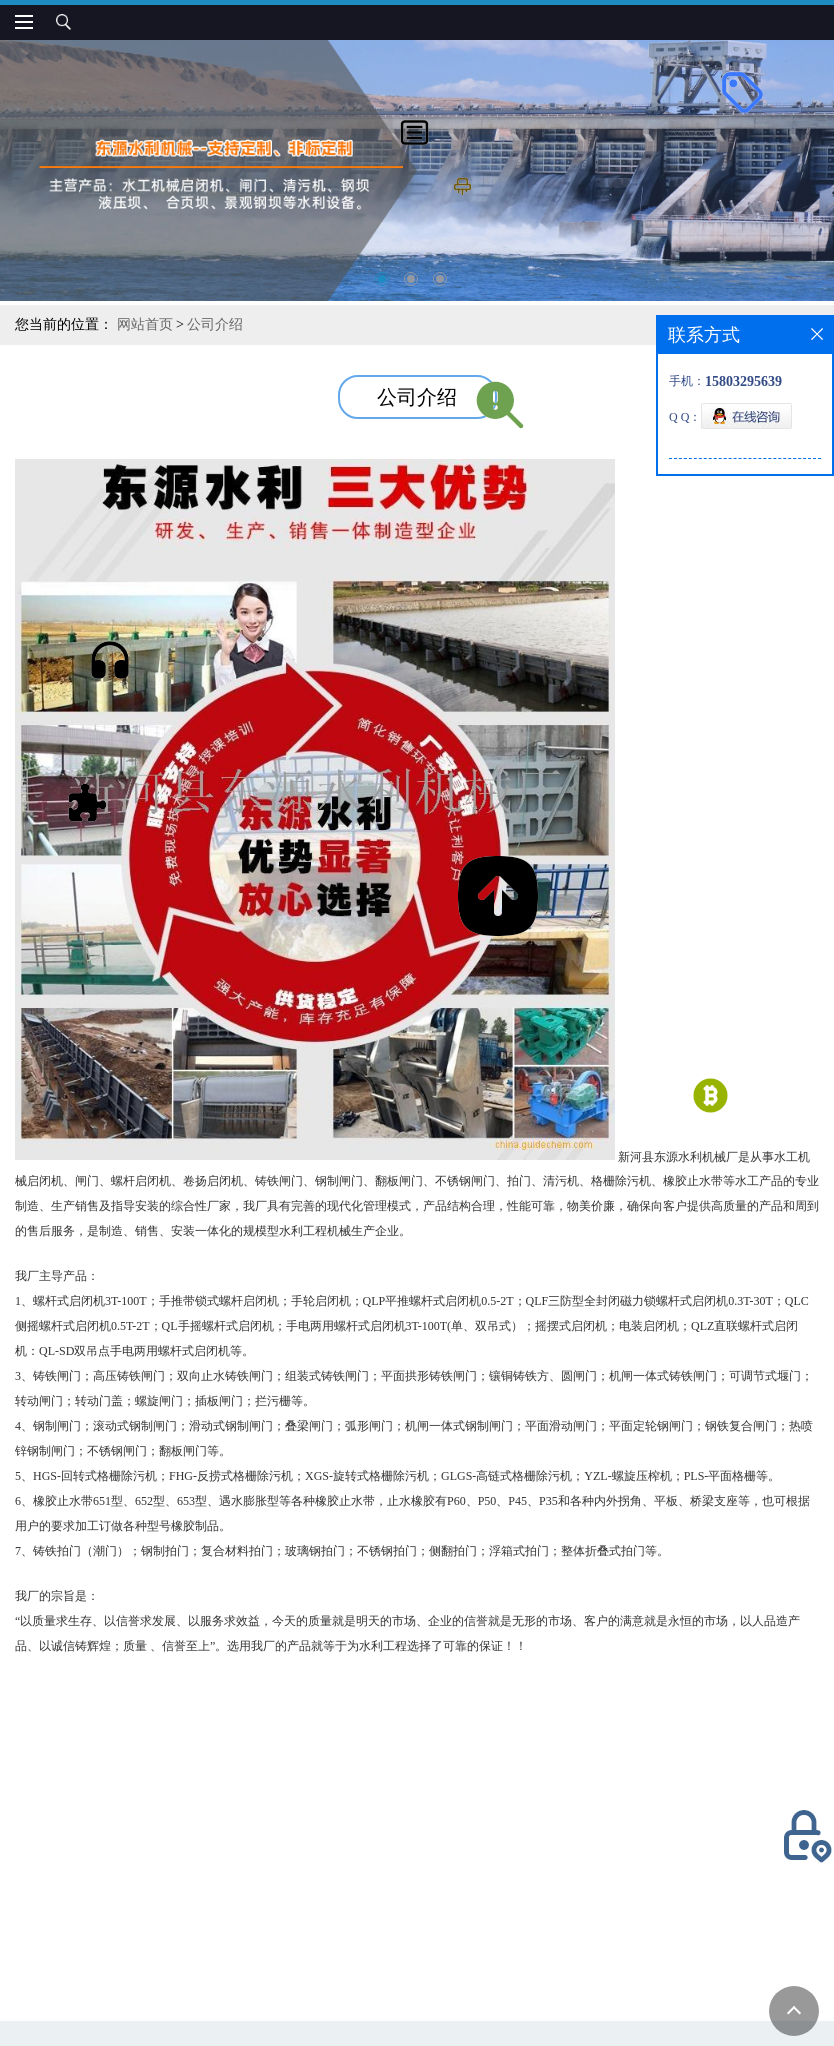 Image resolution: width=834 pixels, height=2046 pixels. Describe the element at coordinates (742, 92) in the screenshot. I see `add or manage tags` at that location.